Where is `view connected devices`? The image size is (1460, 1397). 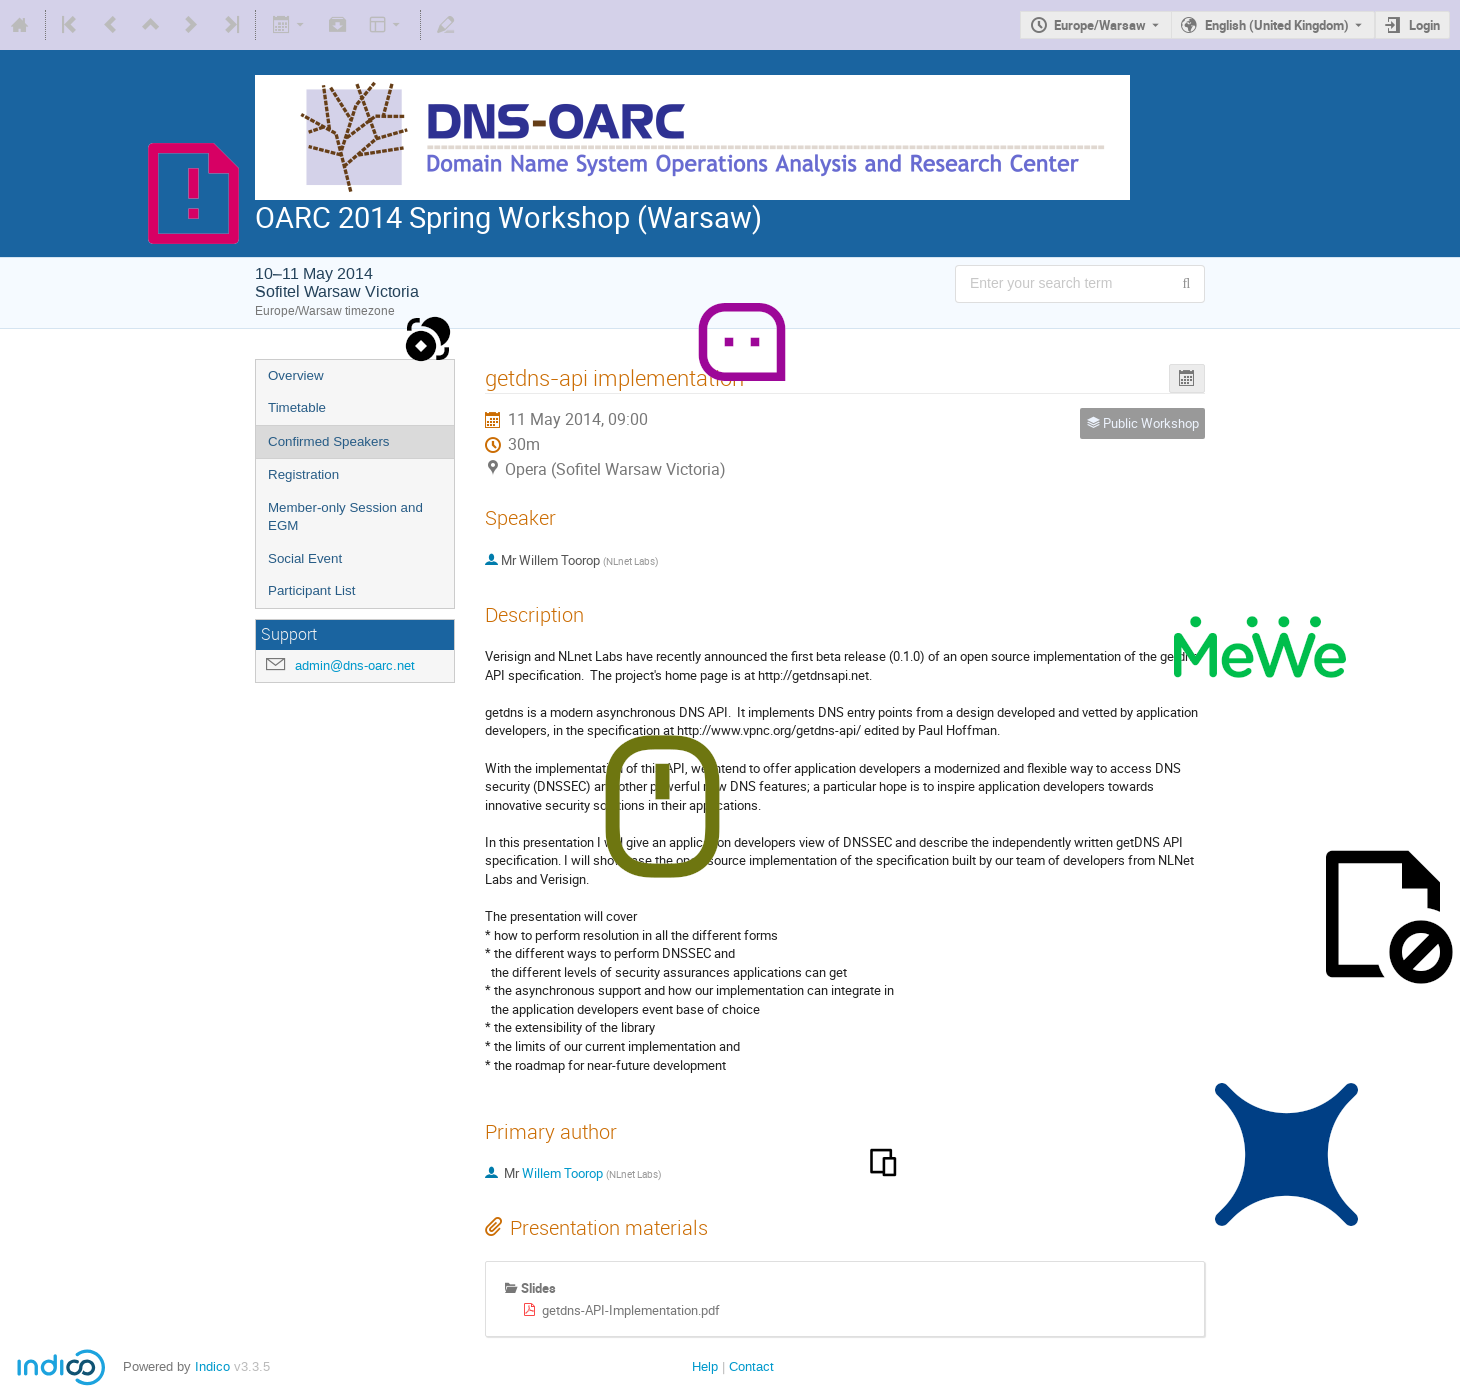
view connected devices is located at coordinates (882, 1162).